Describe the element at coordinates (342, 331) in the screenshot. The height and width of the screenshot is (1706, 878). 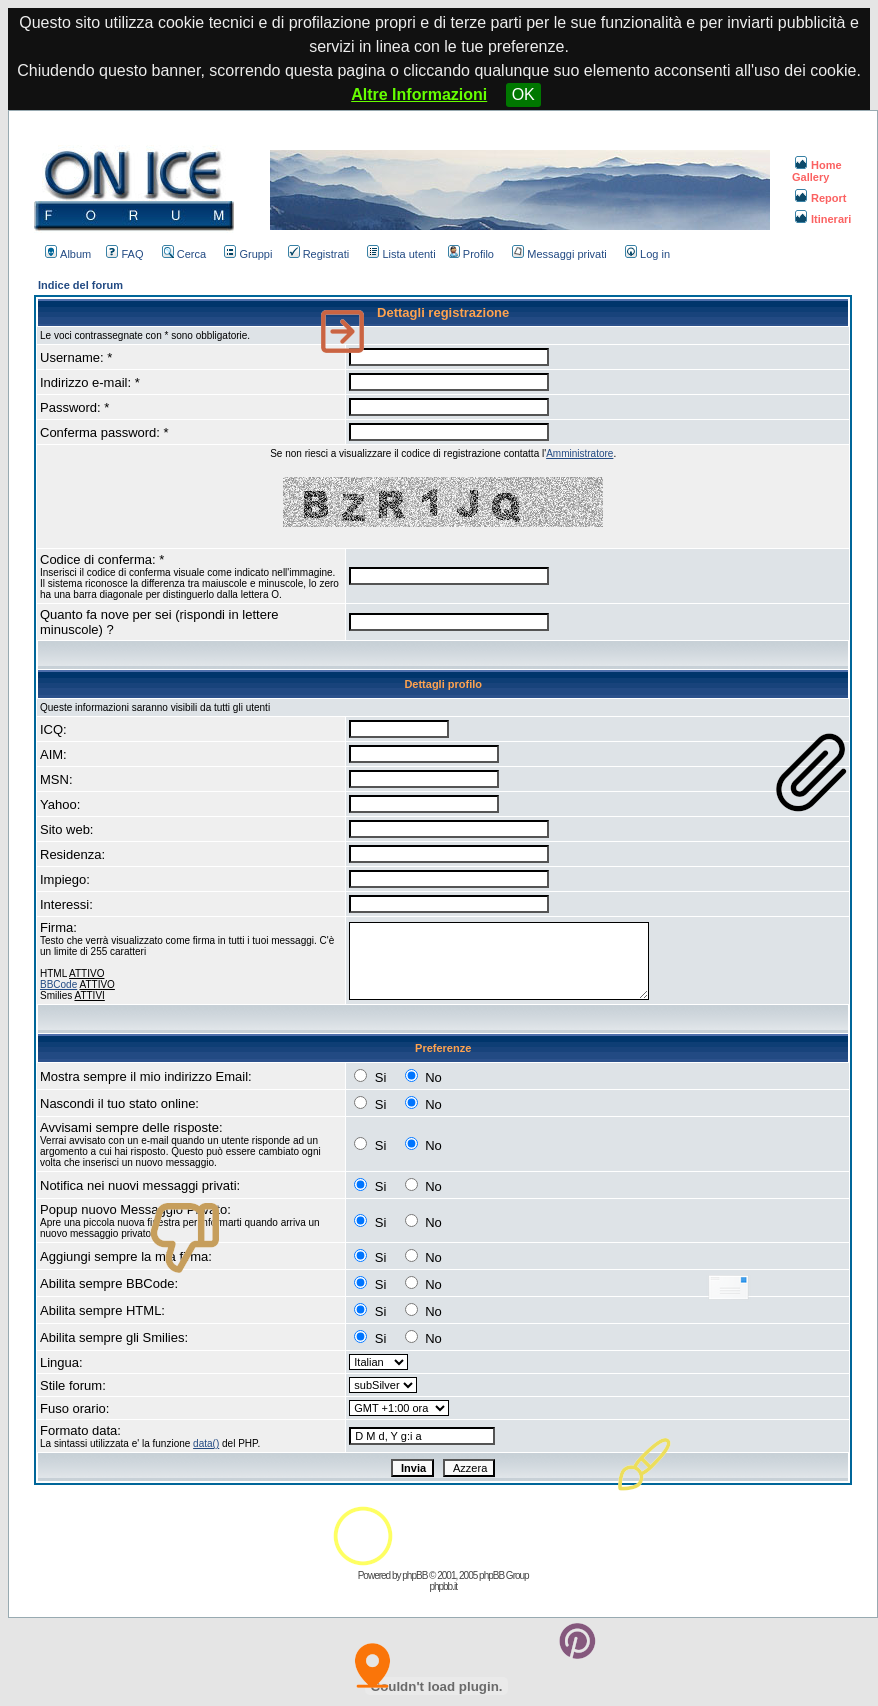
I see `indicates a renamed file in a diff view` at that location.